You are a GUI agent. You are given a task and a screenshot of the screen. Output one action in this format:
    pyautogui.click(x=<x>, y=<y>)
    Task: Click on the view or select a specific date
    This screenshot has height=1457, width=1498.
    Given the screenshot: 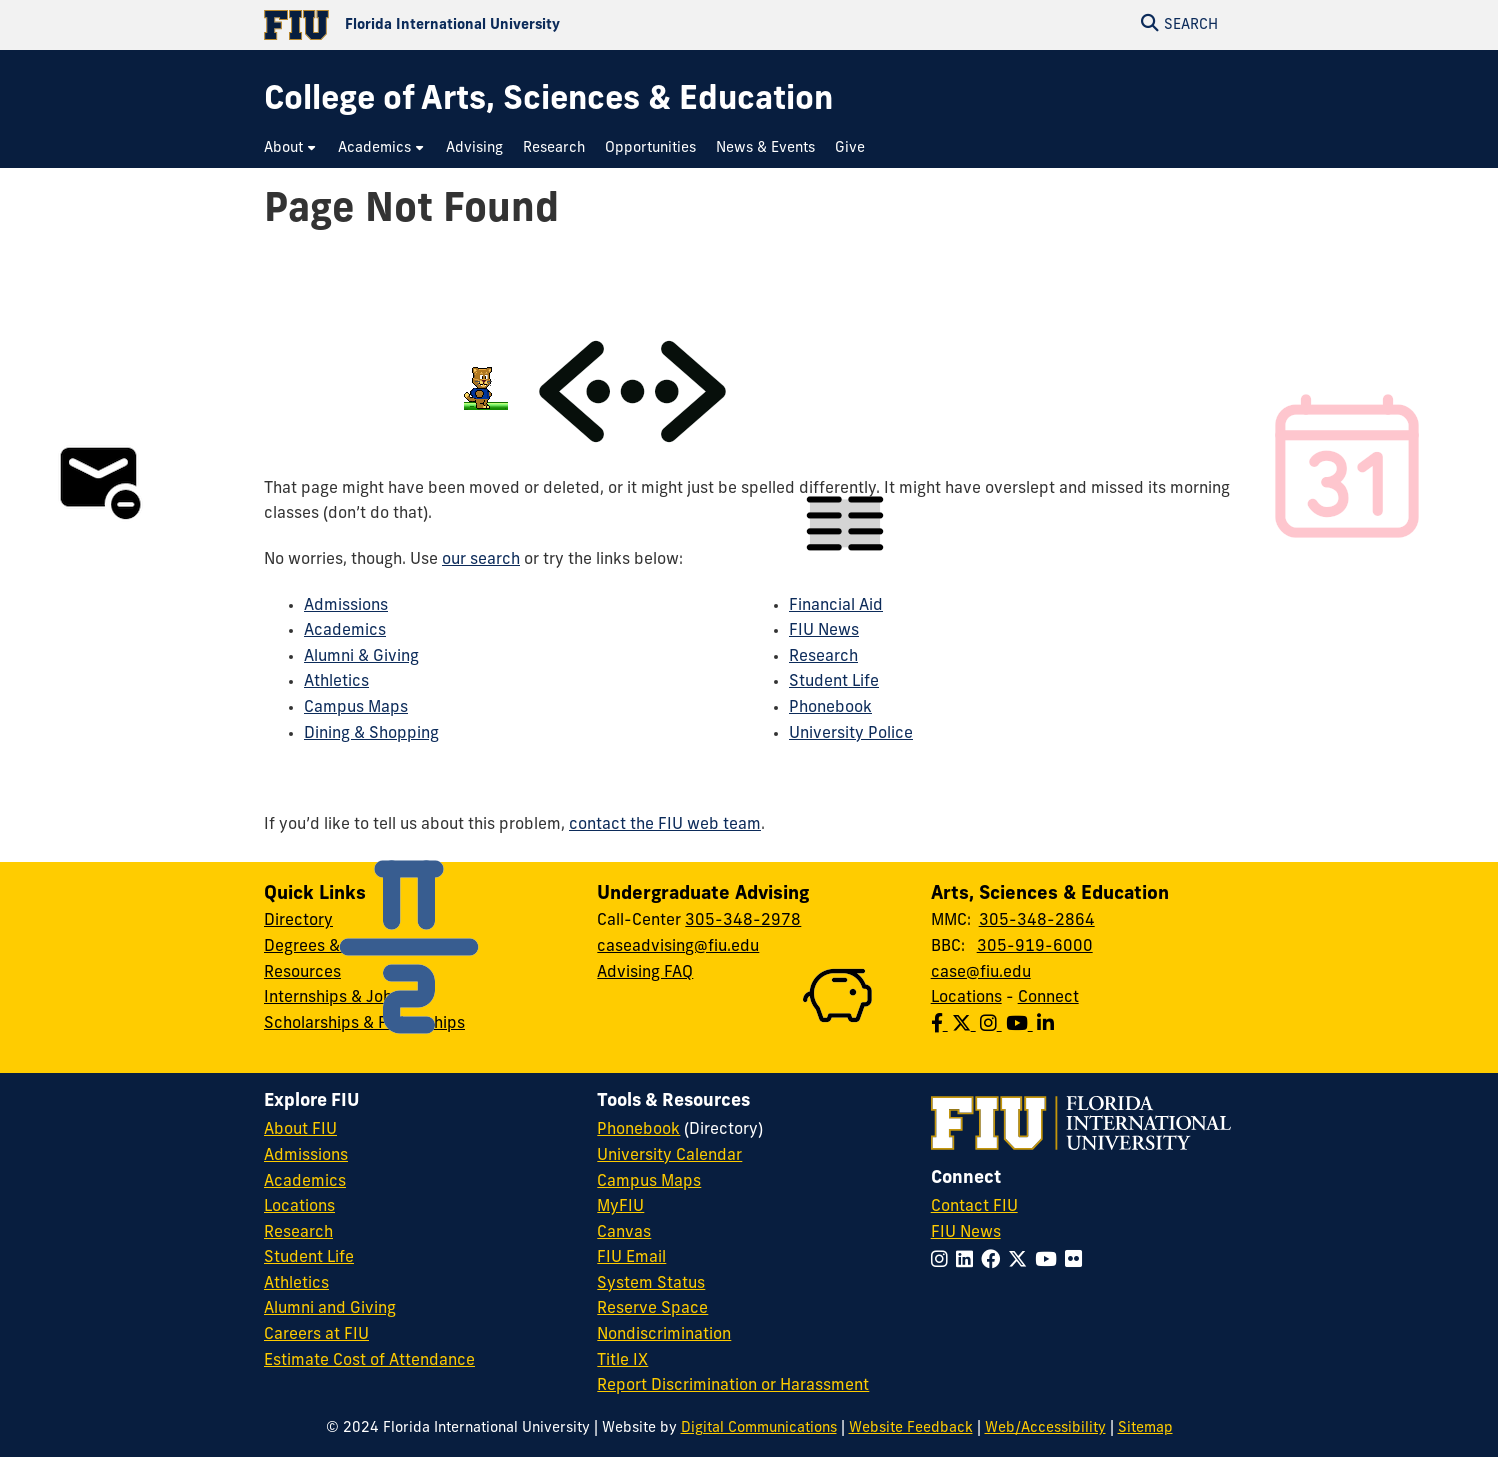 What is the action you would take?
    pyautogui.click(x=1347, y=466)
    